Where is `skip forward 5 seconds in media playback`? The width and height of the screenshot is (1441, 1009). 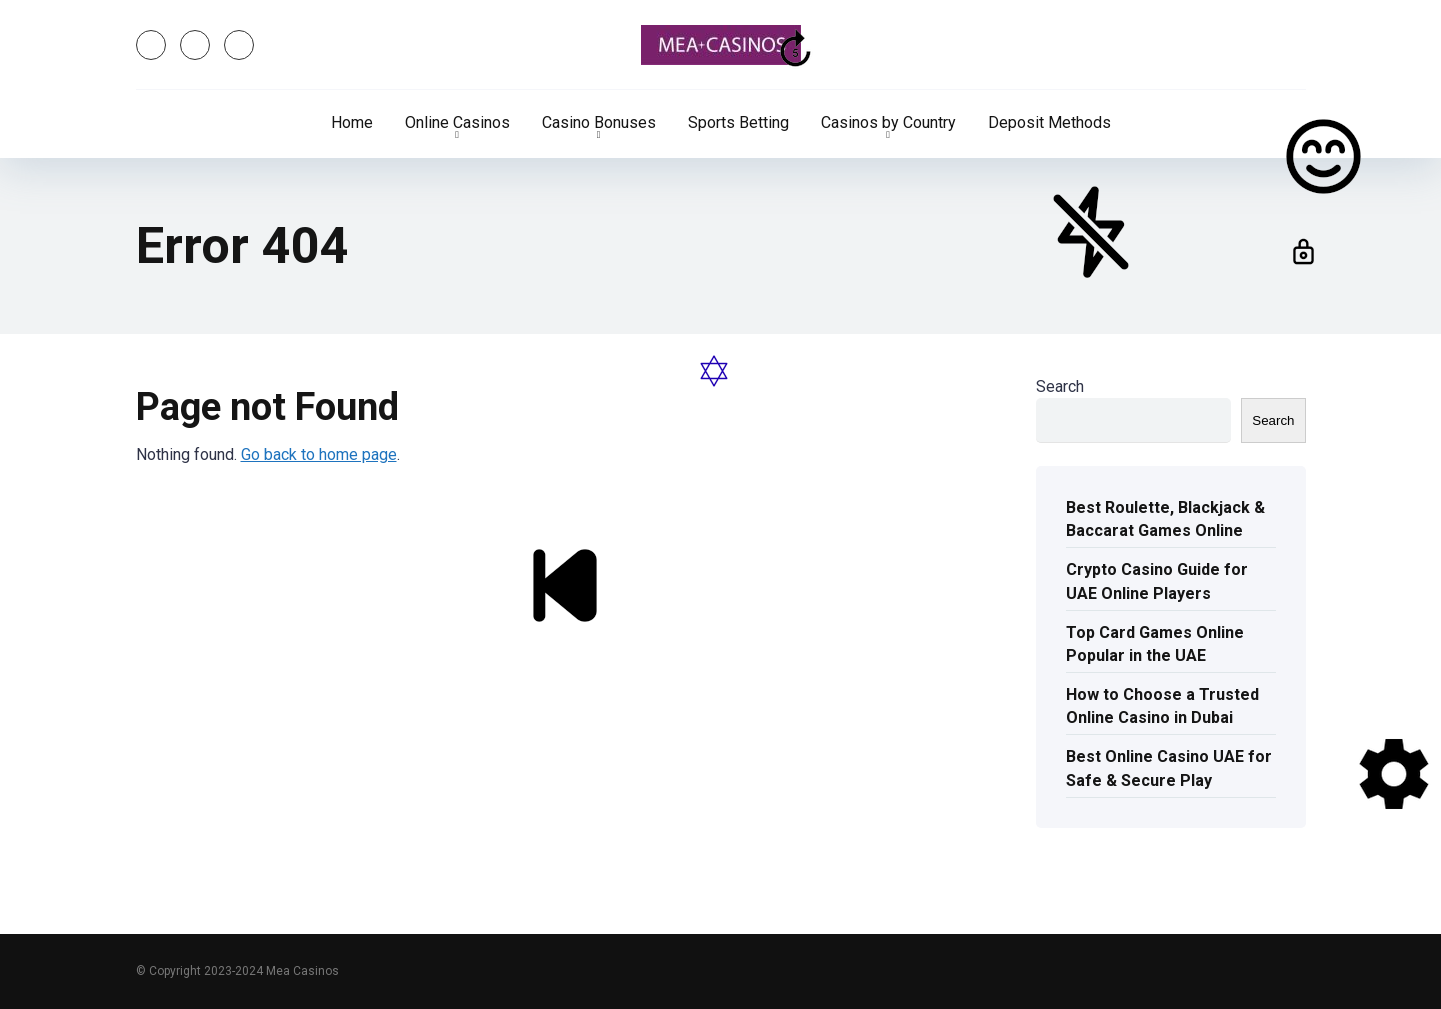 skip forward 5 seconds in media playback is located at coordinates (795, 49).